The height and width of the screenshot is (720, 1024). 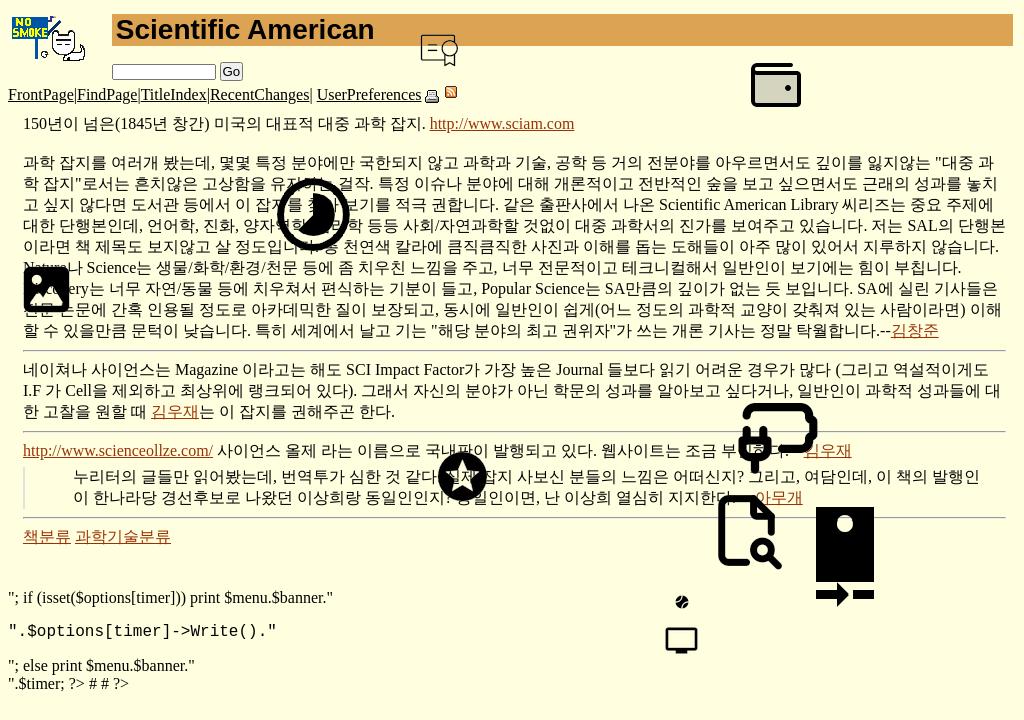 What do you see at coordinates (845, 557) in the screenshot?
I see `switch to rear camera` at bounding box center [845, 557].